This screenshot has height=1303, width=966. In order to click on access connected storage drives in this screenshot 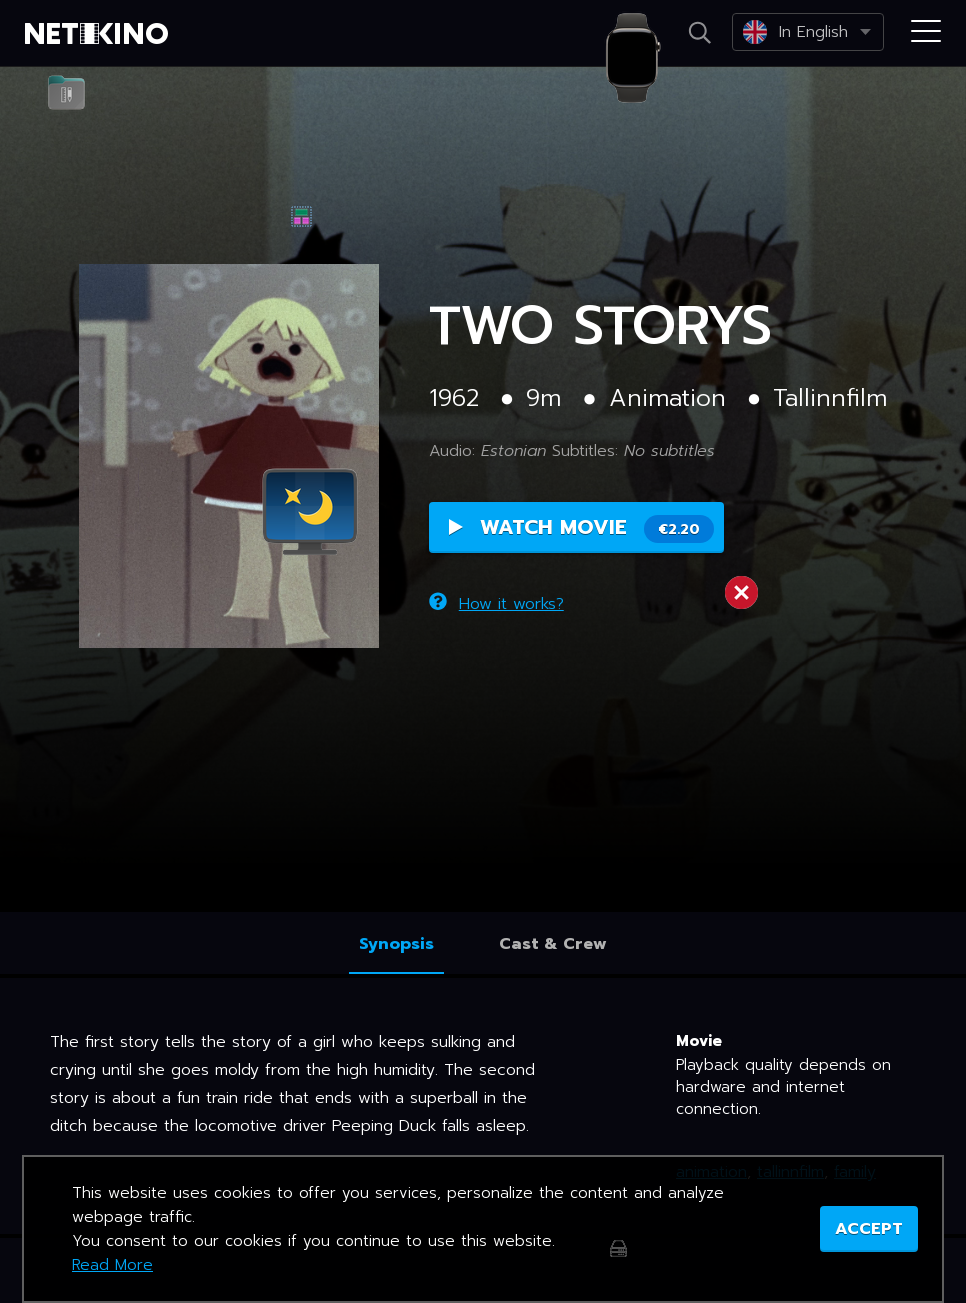, I will do `click(618, 1248)`.